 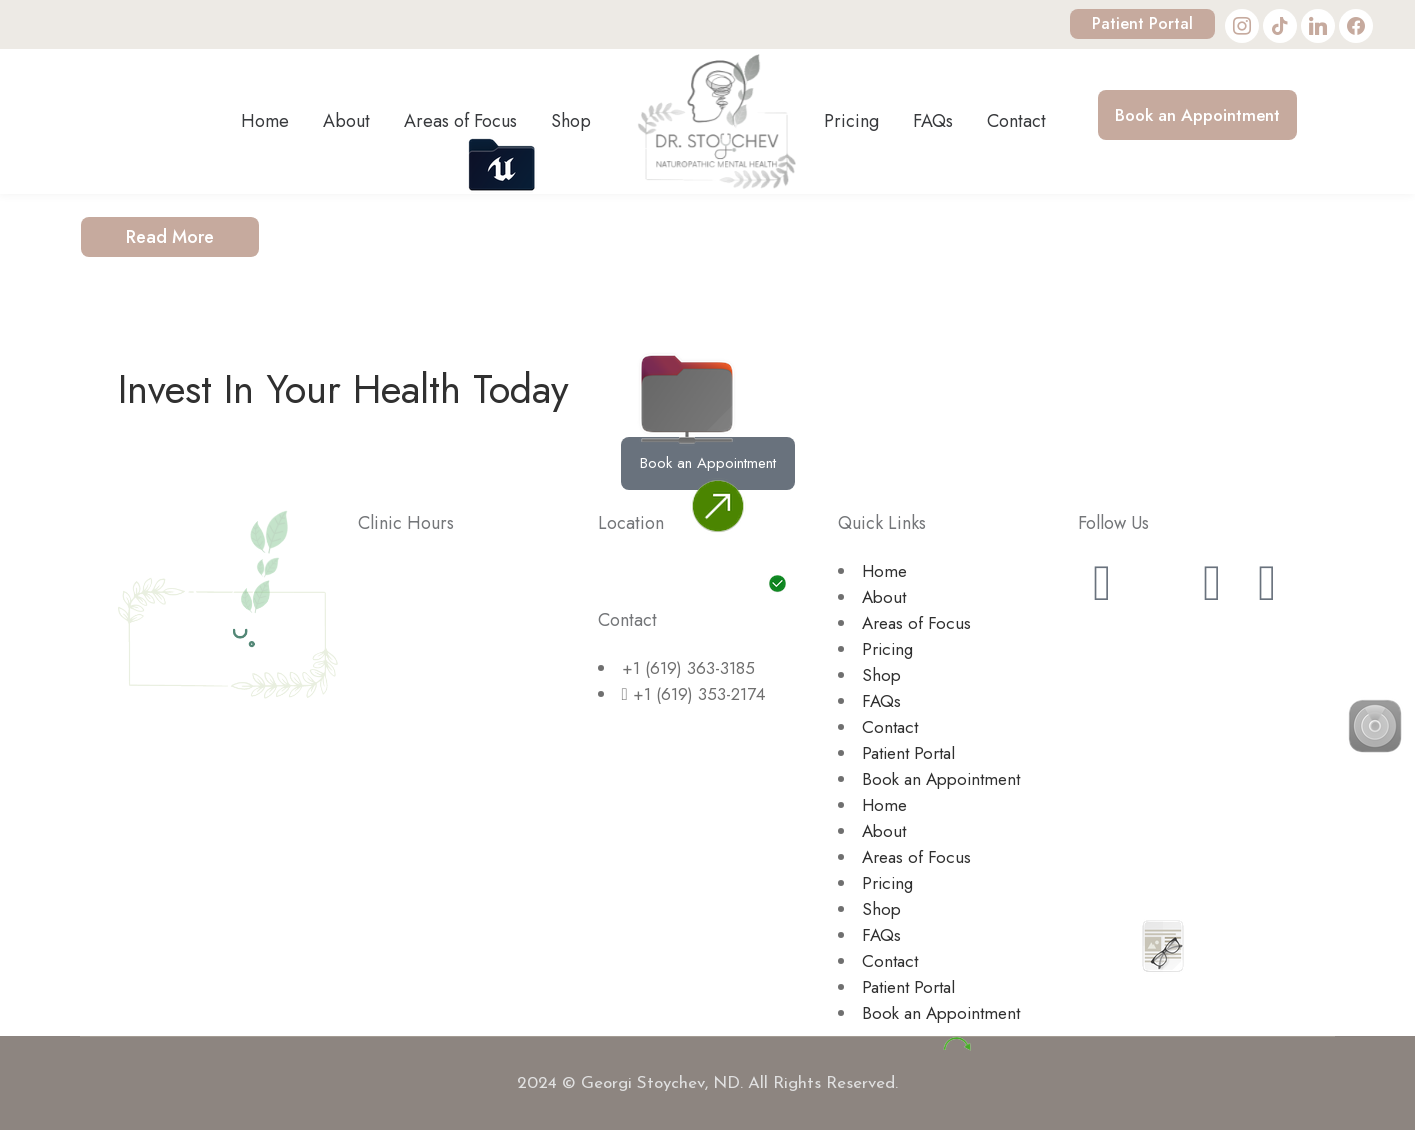 I want to click on access files stored on a remote server or network, so click(x=687, y=398).